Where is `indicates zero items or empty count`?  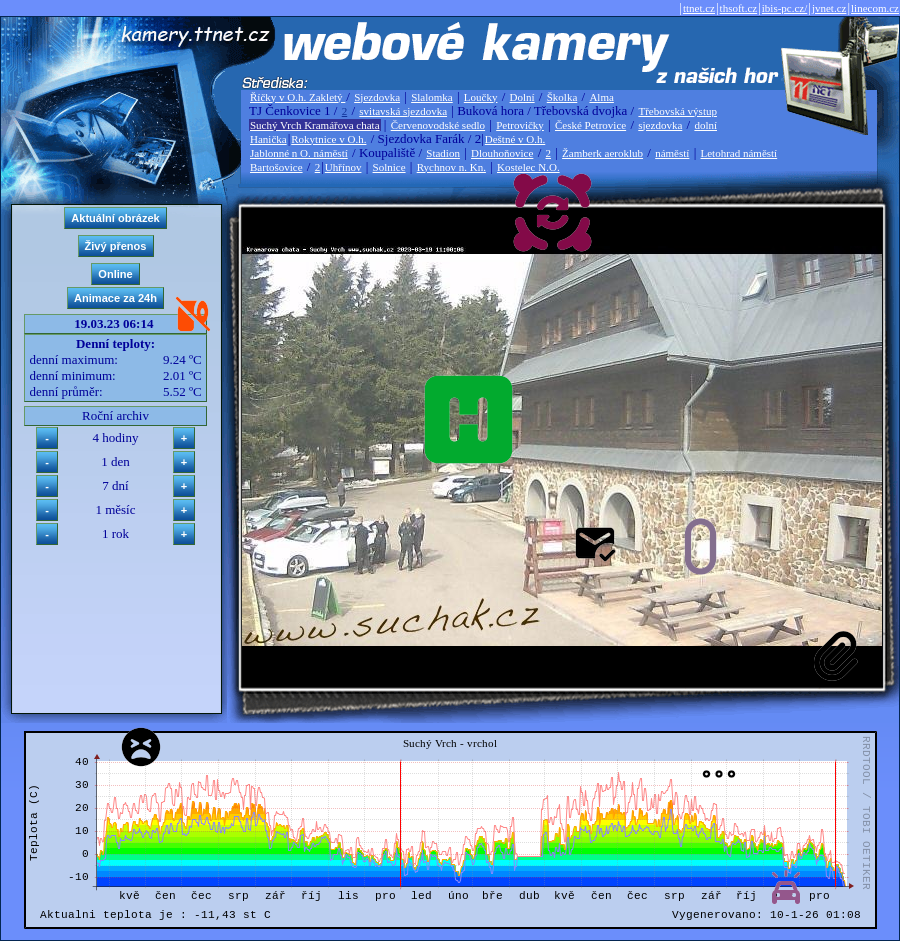
indicates zero items or empty count is located at coordinates (700, 546).